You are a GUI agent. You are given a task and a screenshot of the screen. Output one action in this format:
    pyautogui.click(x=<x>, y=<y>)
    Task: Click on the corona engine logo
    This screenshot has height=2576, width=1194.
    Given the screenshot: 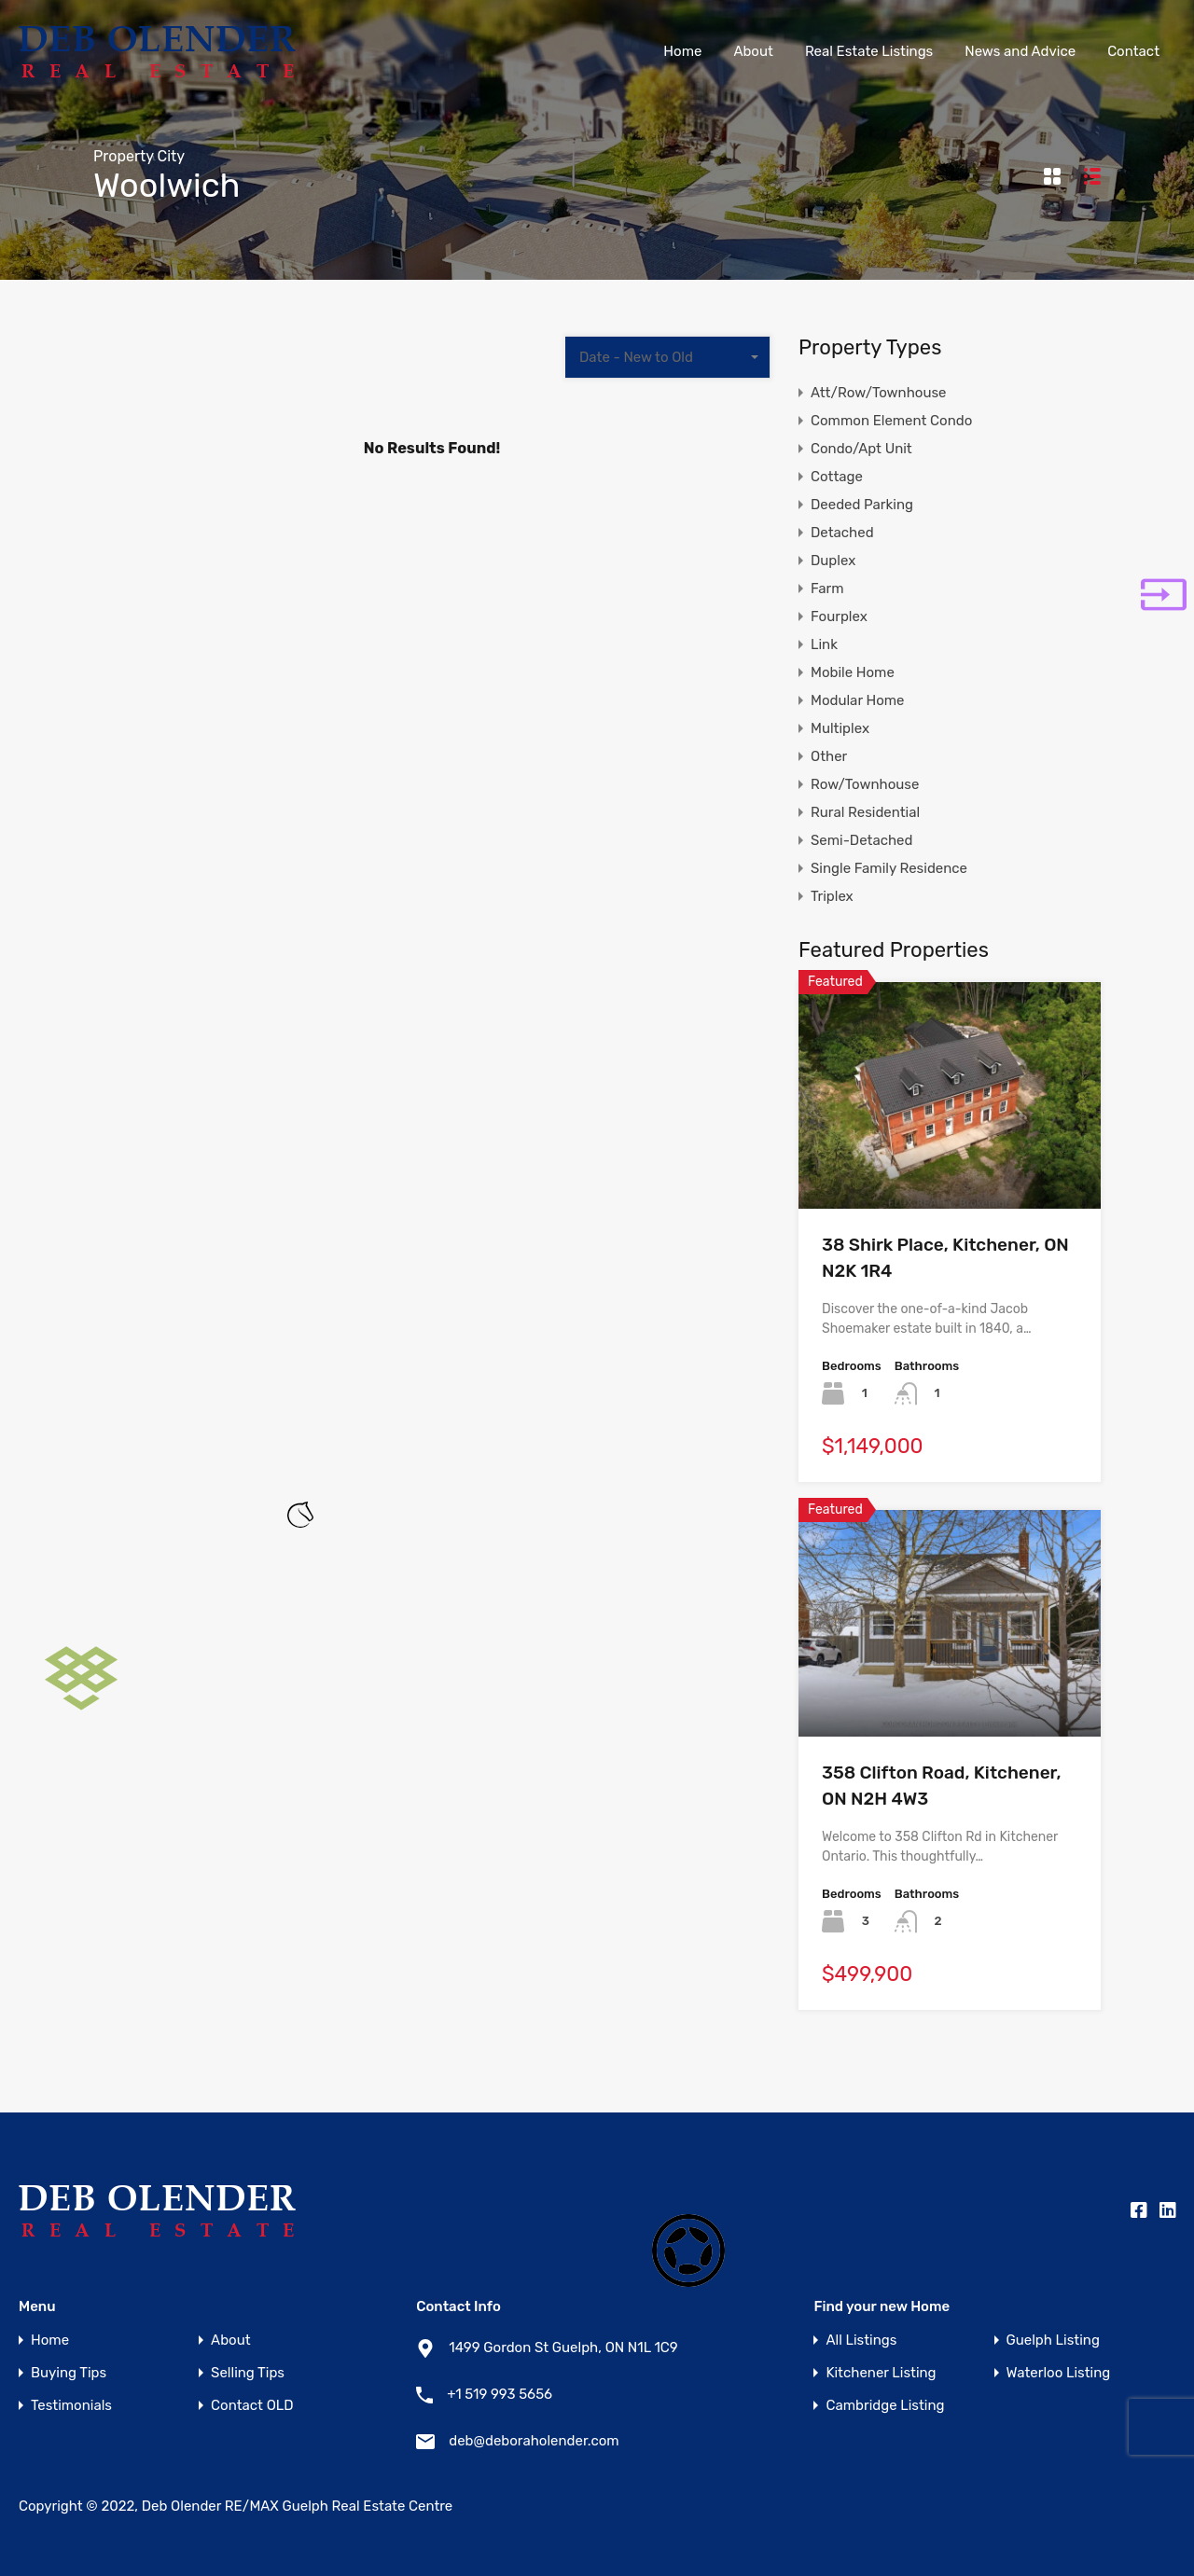 What is the action you would take?
    pyautogui.click(x=688, y=2251)
    